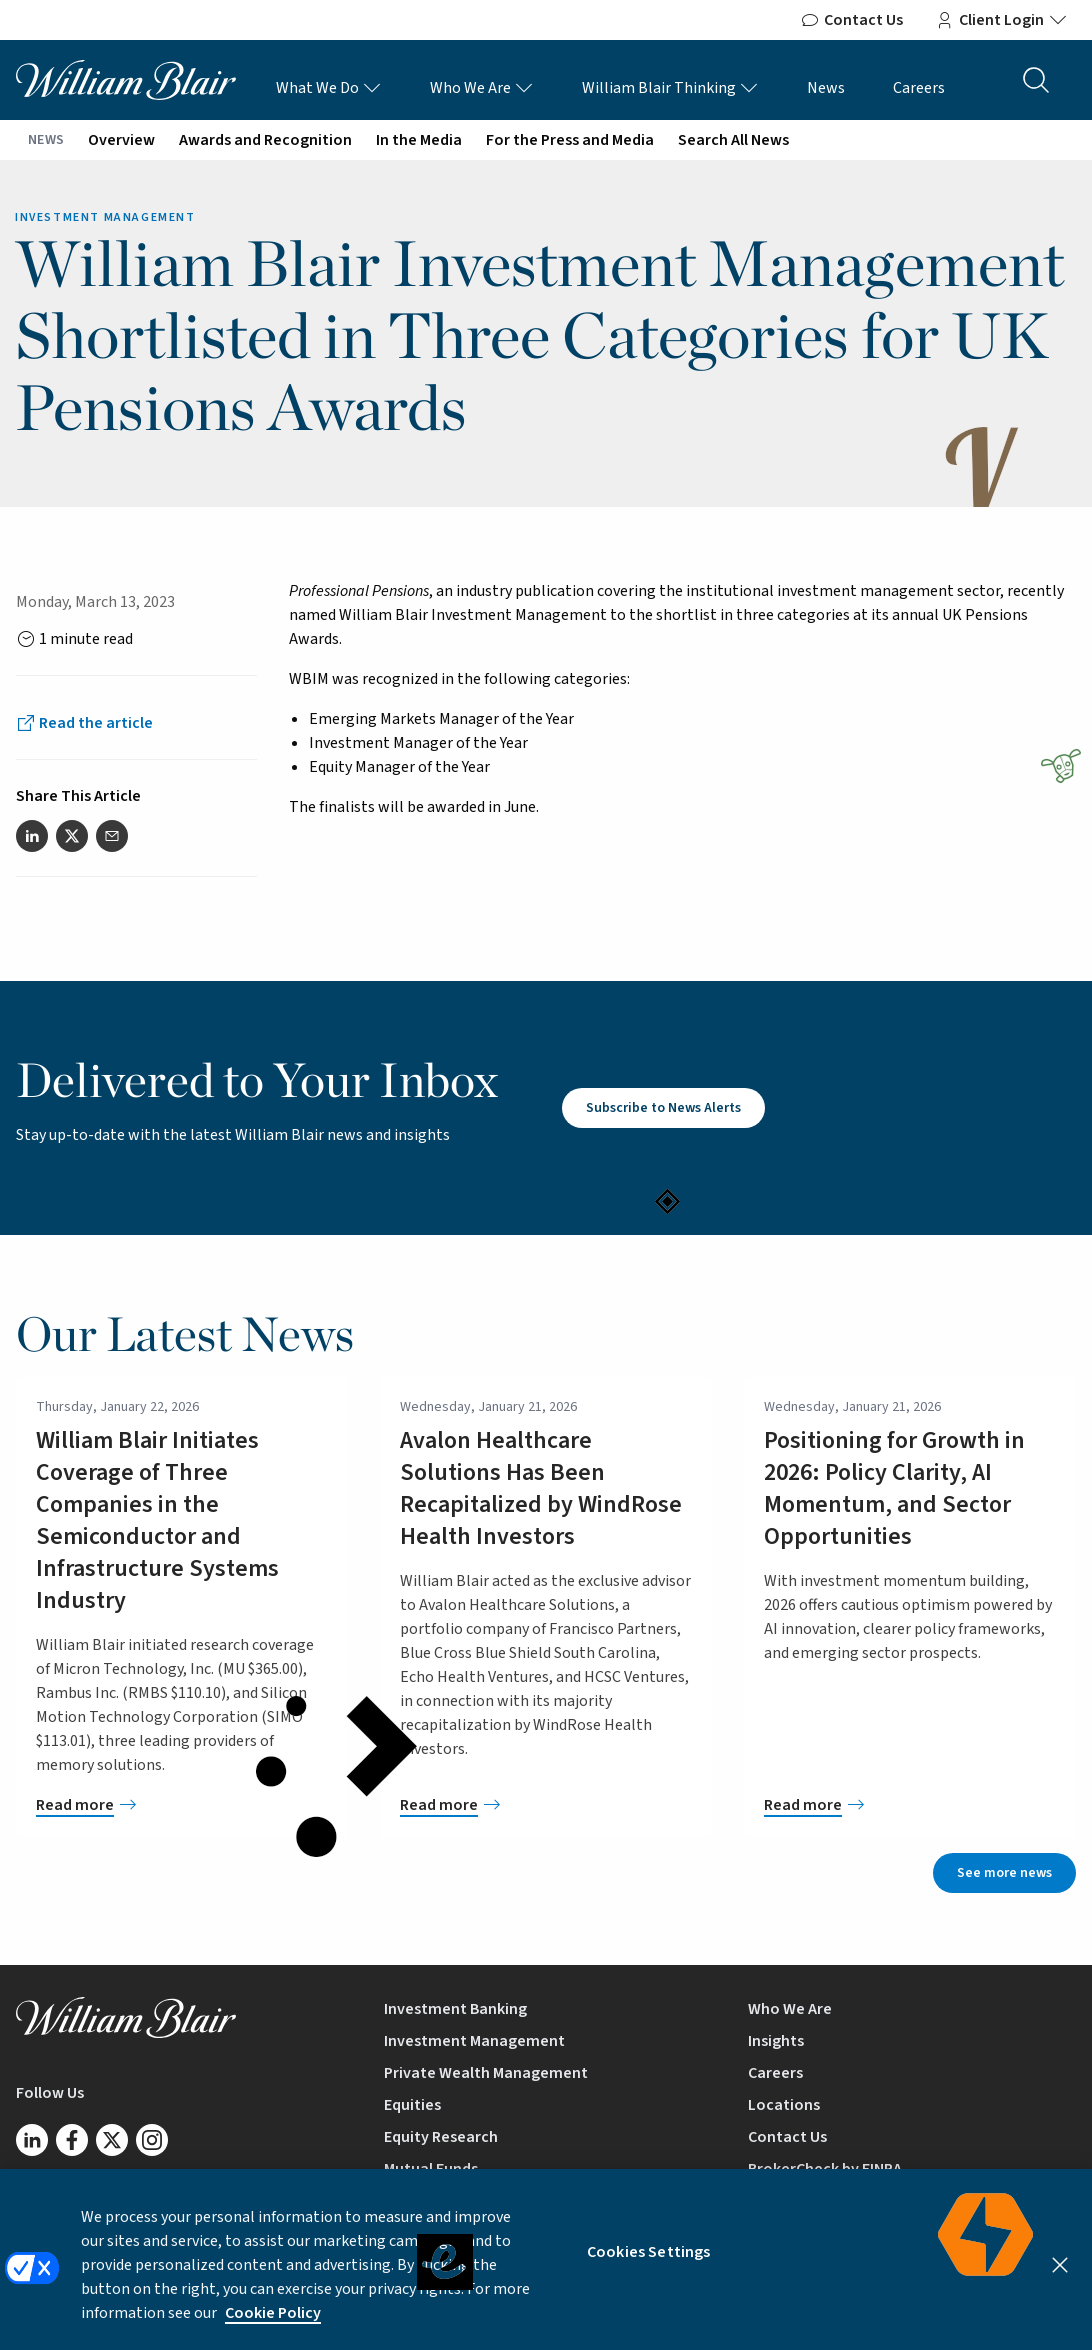 The width and height of the screenshot is (1092, 2350). Describe the element at coordinates (985, 2234) in the screenshot. I see `chakra ui logo` at that location.